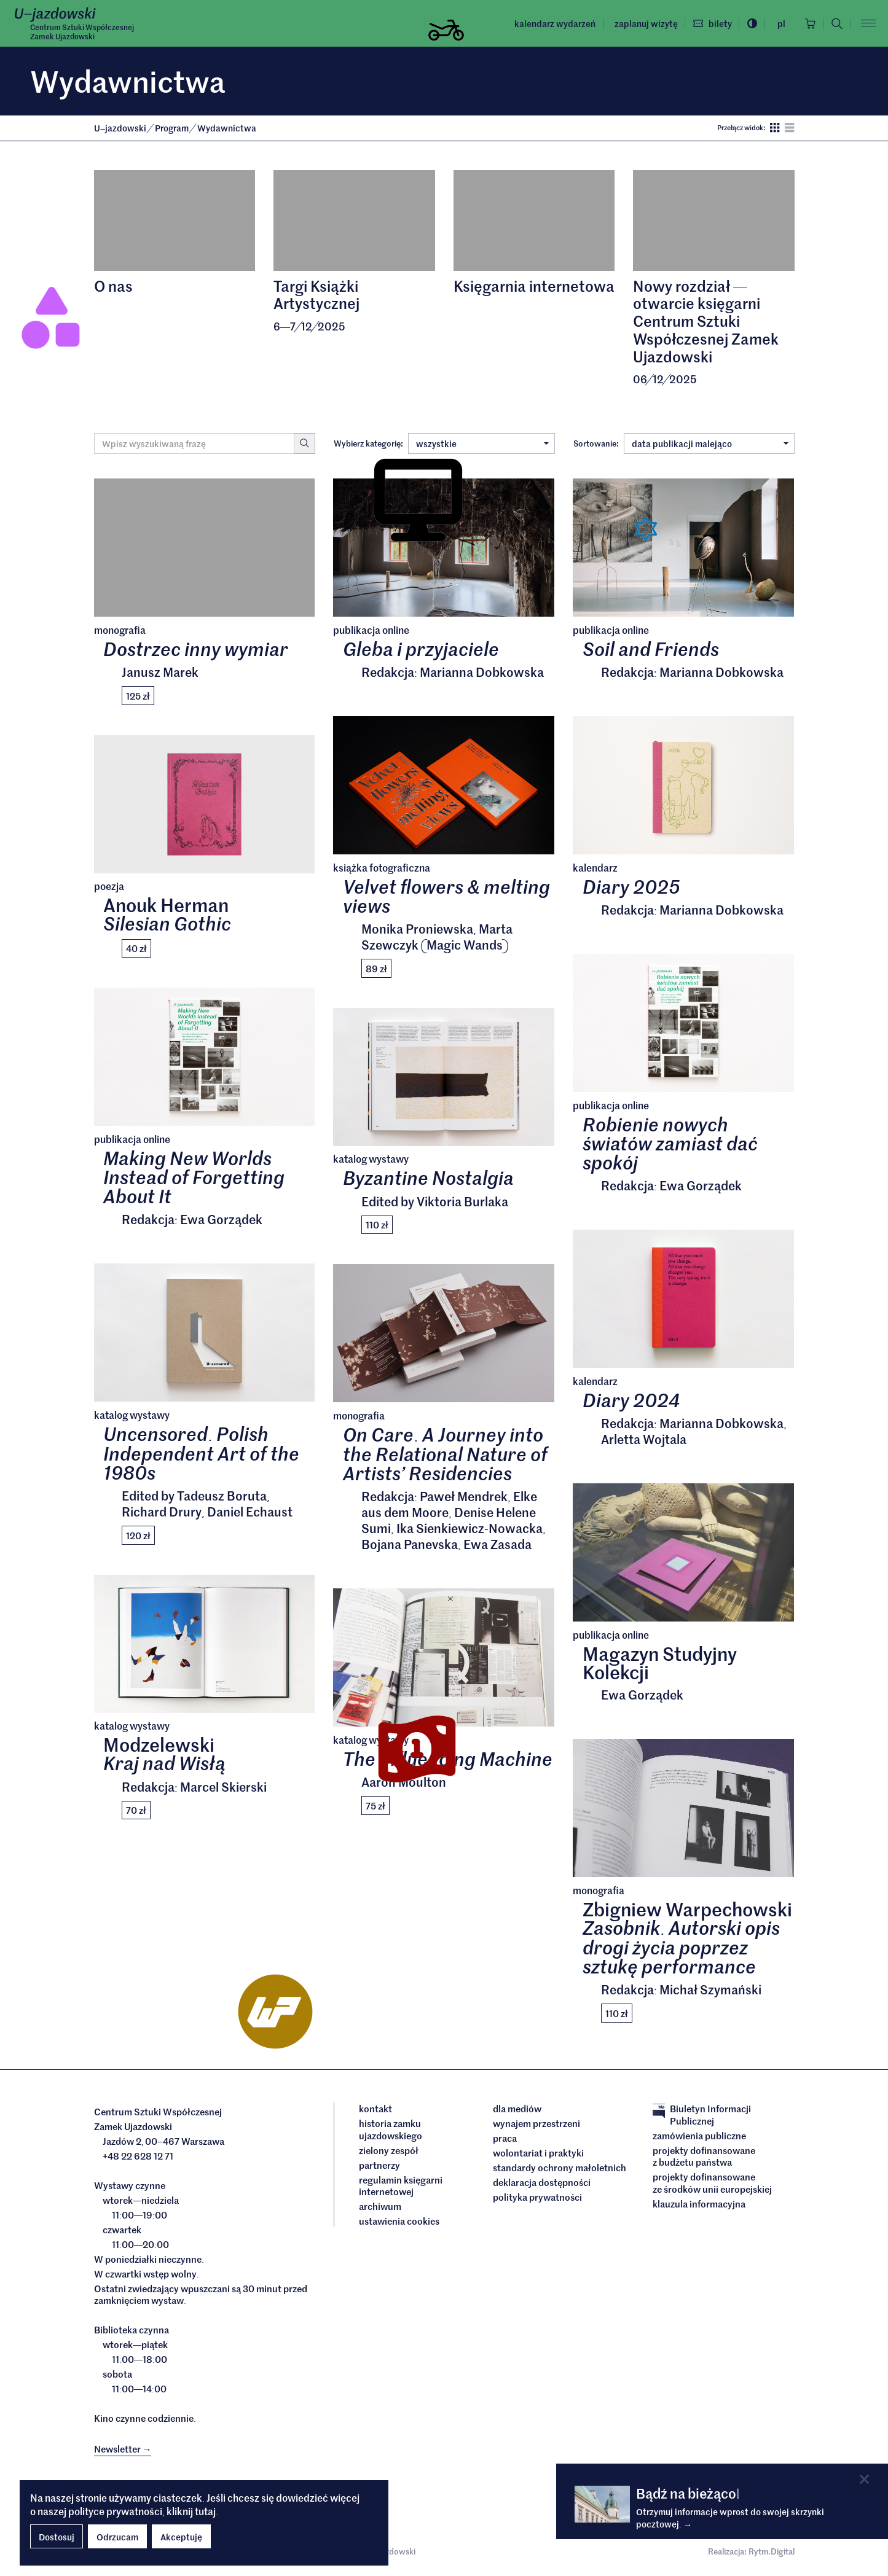 The image size is (888, 2576). I want to click on select motorcycle as vehicle type, so click(446, 31).